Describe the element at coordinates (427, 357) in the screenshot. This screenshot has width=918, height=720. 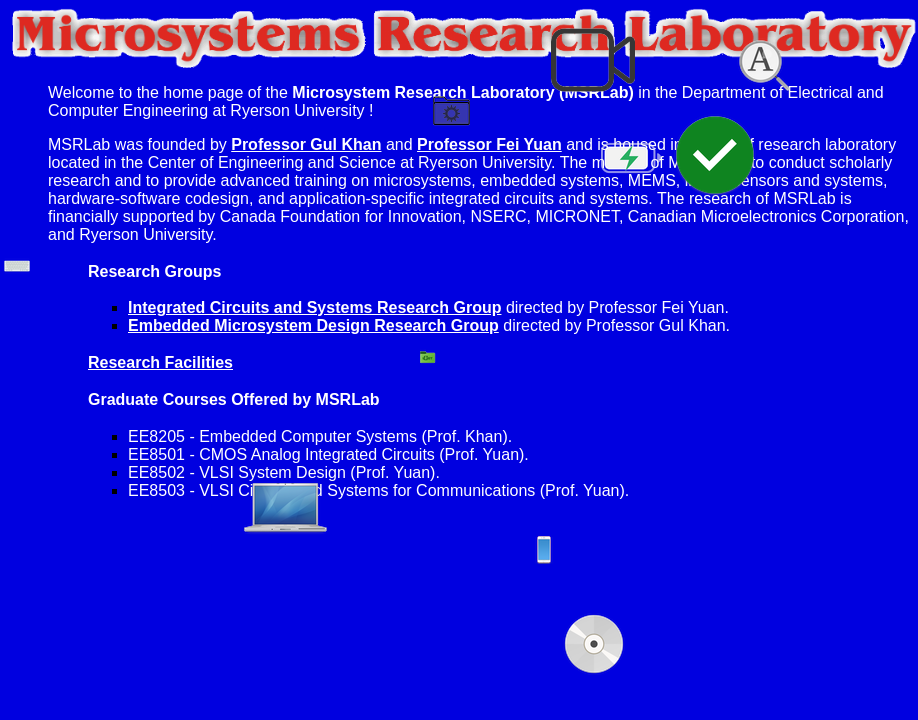
I see `open uGet download manager folder` at that location.